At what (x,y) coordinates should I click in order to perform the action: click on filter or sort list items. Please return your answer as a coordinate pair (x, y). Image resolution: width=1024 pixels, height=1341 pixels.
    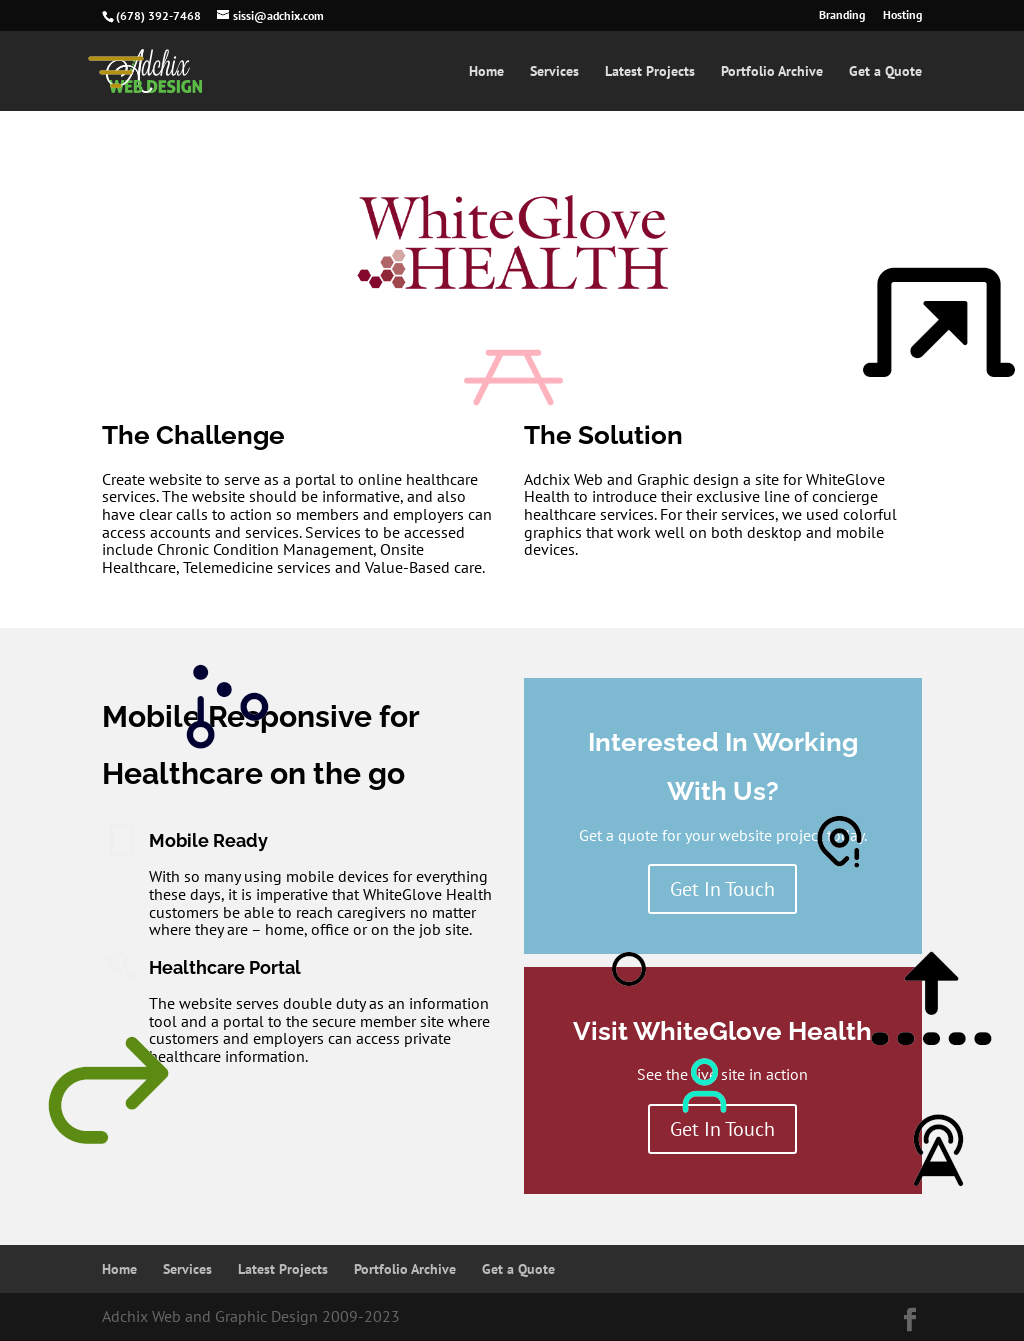
    Looking at the image, I should click on (116, 73).